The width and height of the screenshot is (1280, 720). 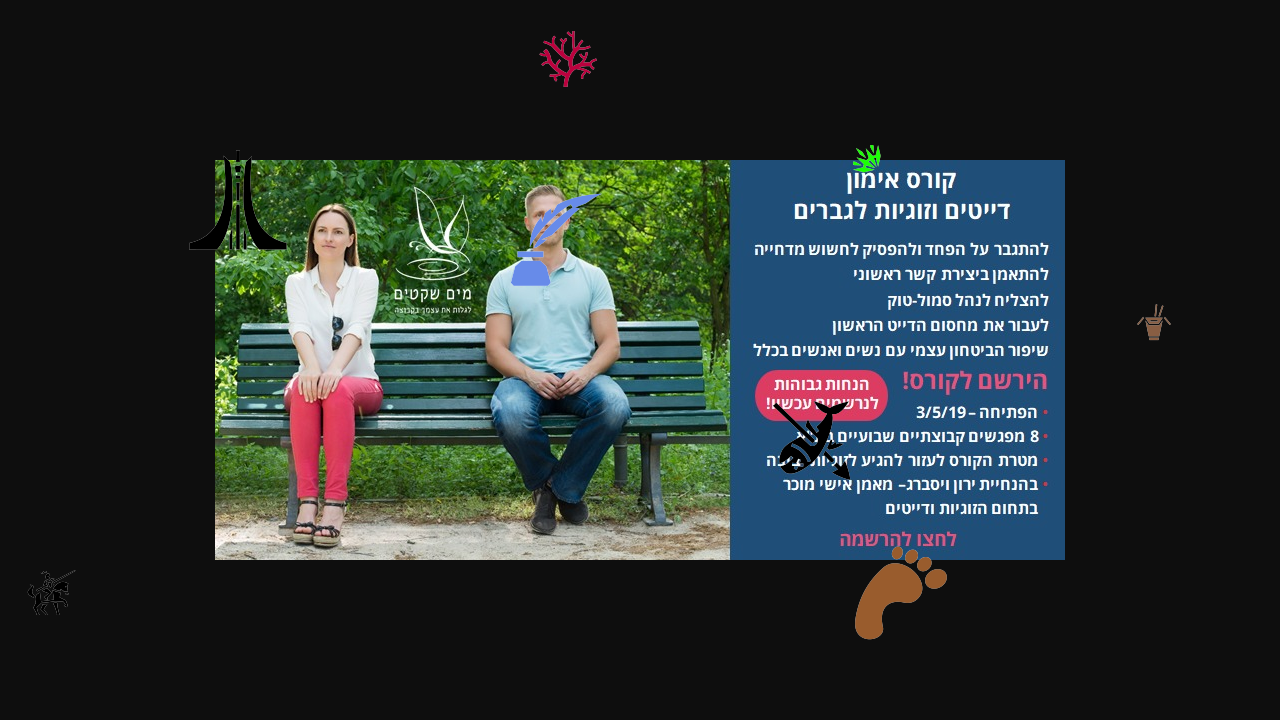 What do you see at coordinates (51, 592) in the screenshot?
I see `select knight or cavalry unit in a strategy game` at bounding box center [51, 592].